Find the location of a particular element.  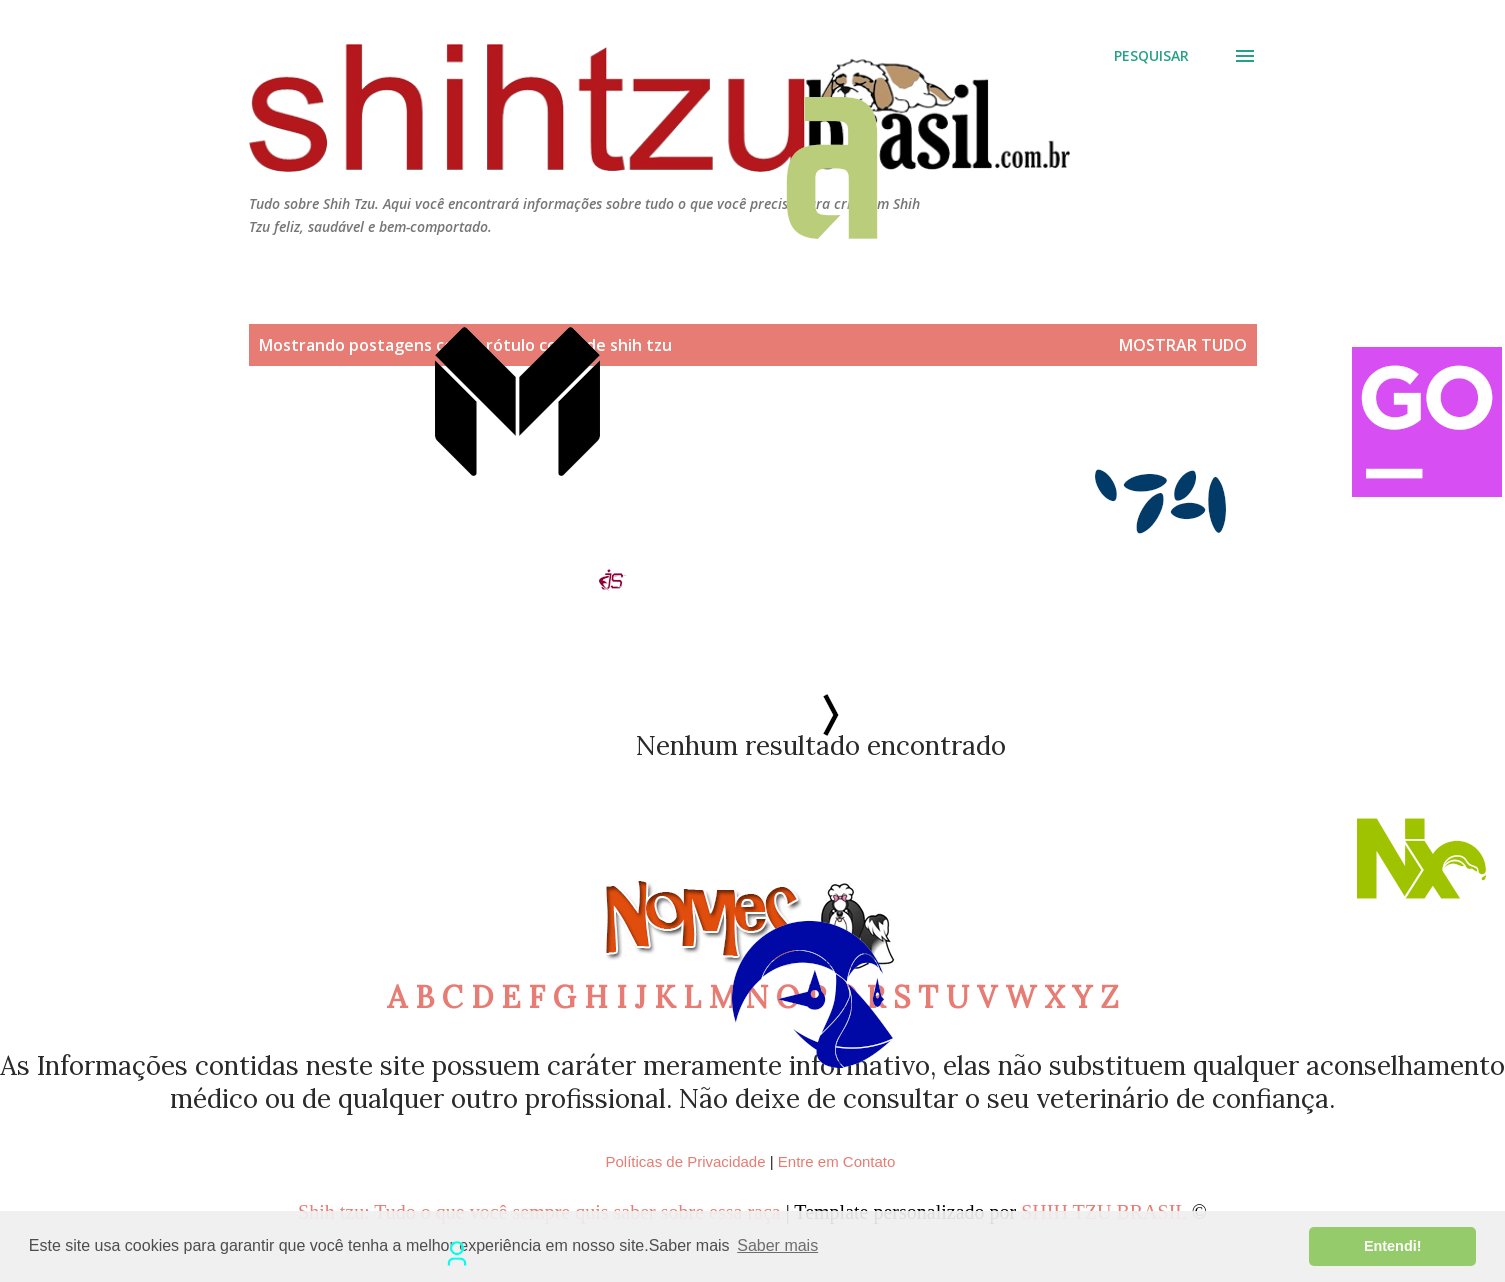

prestashop e-commerce platform logo is located at coordinates (812, 994).